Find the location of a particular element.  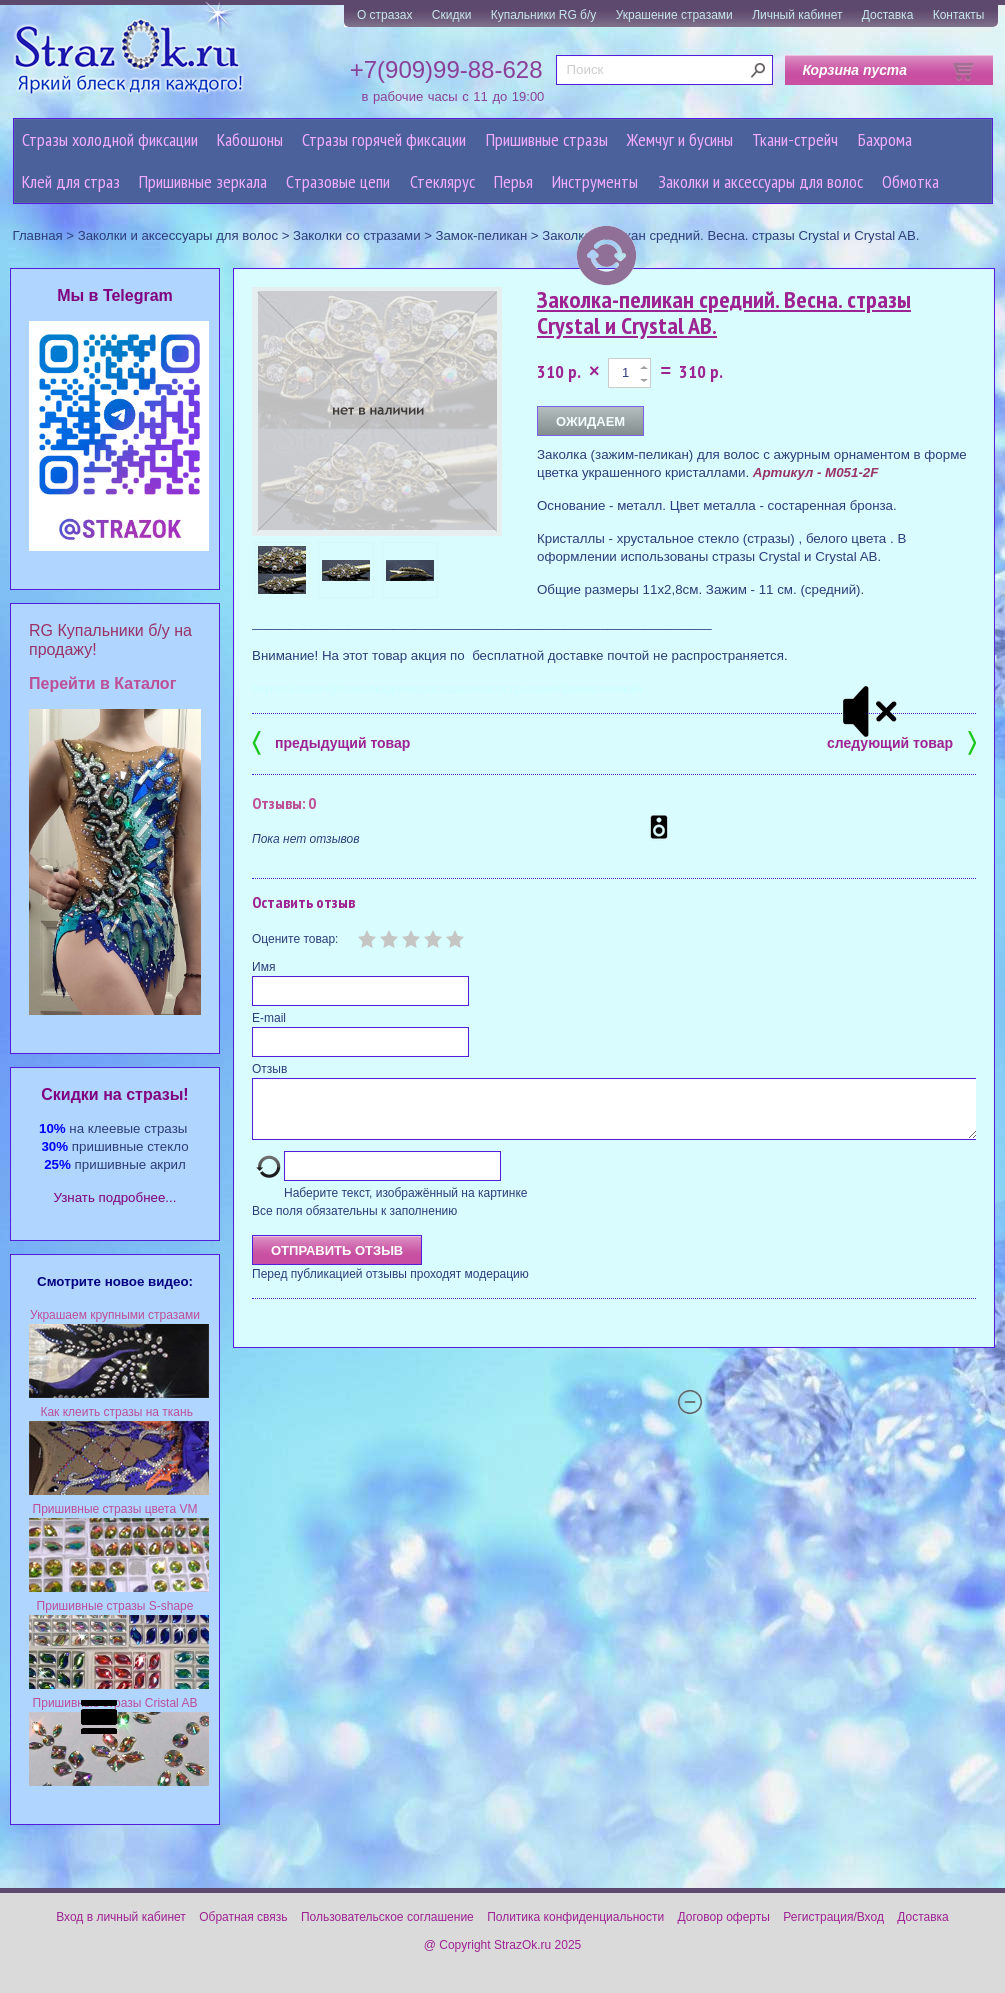

adjust speaker or audio output settings is located at coordinates (659, 827).